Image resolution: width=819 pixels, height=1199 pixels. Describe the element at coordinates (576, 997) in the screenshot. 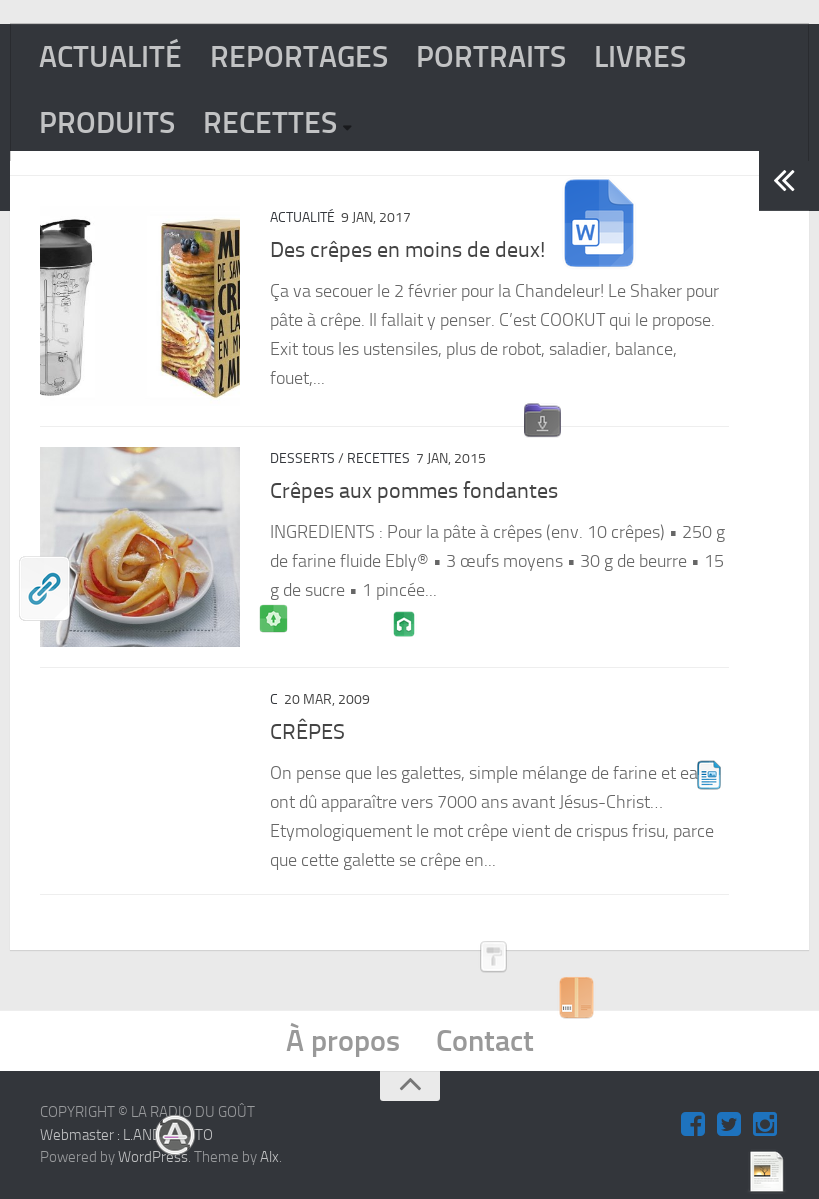

I see `a compressed archive or package file` at that location.